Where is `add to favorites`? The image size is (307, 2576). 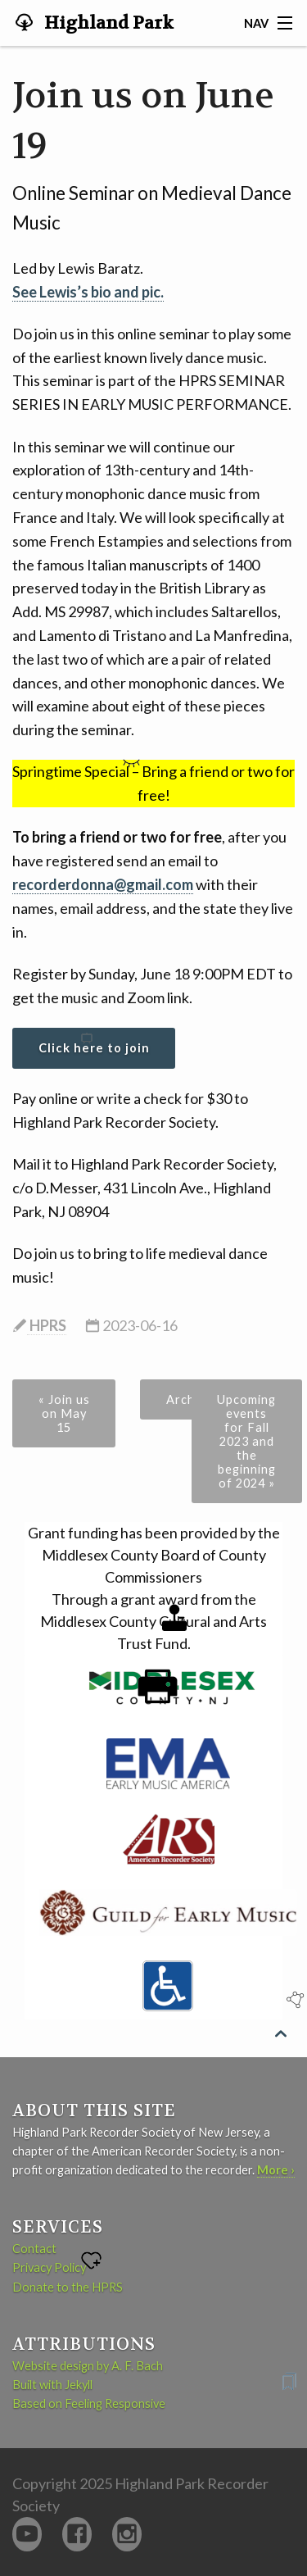
add to favorites is located at coordinates (91, 2260).